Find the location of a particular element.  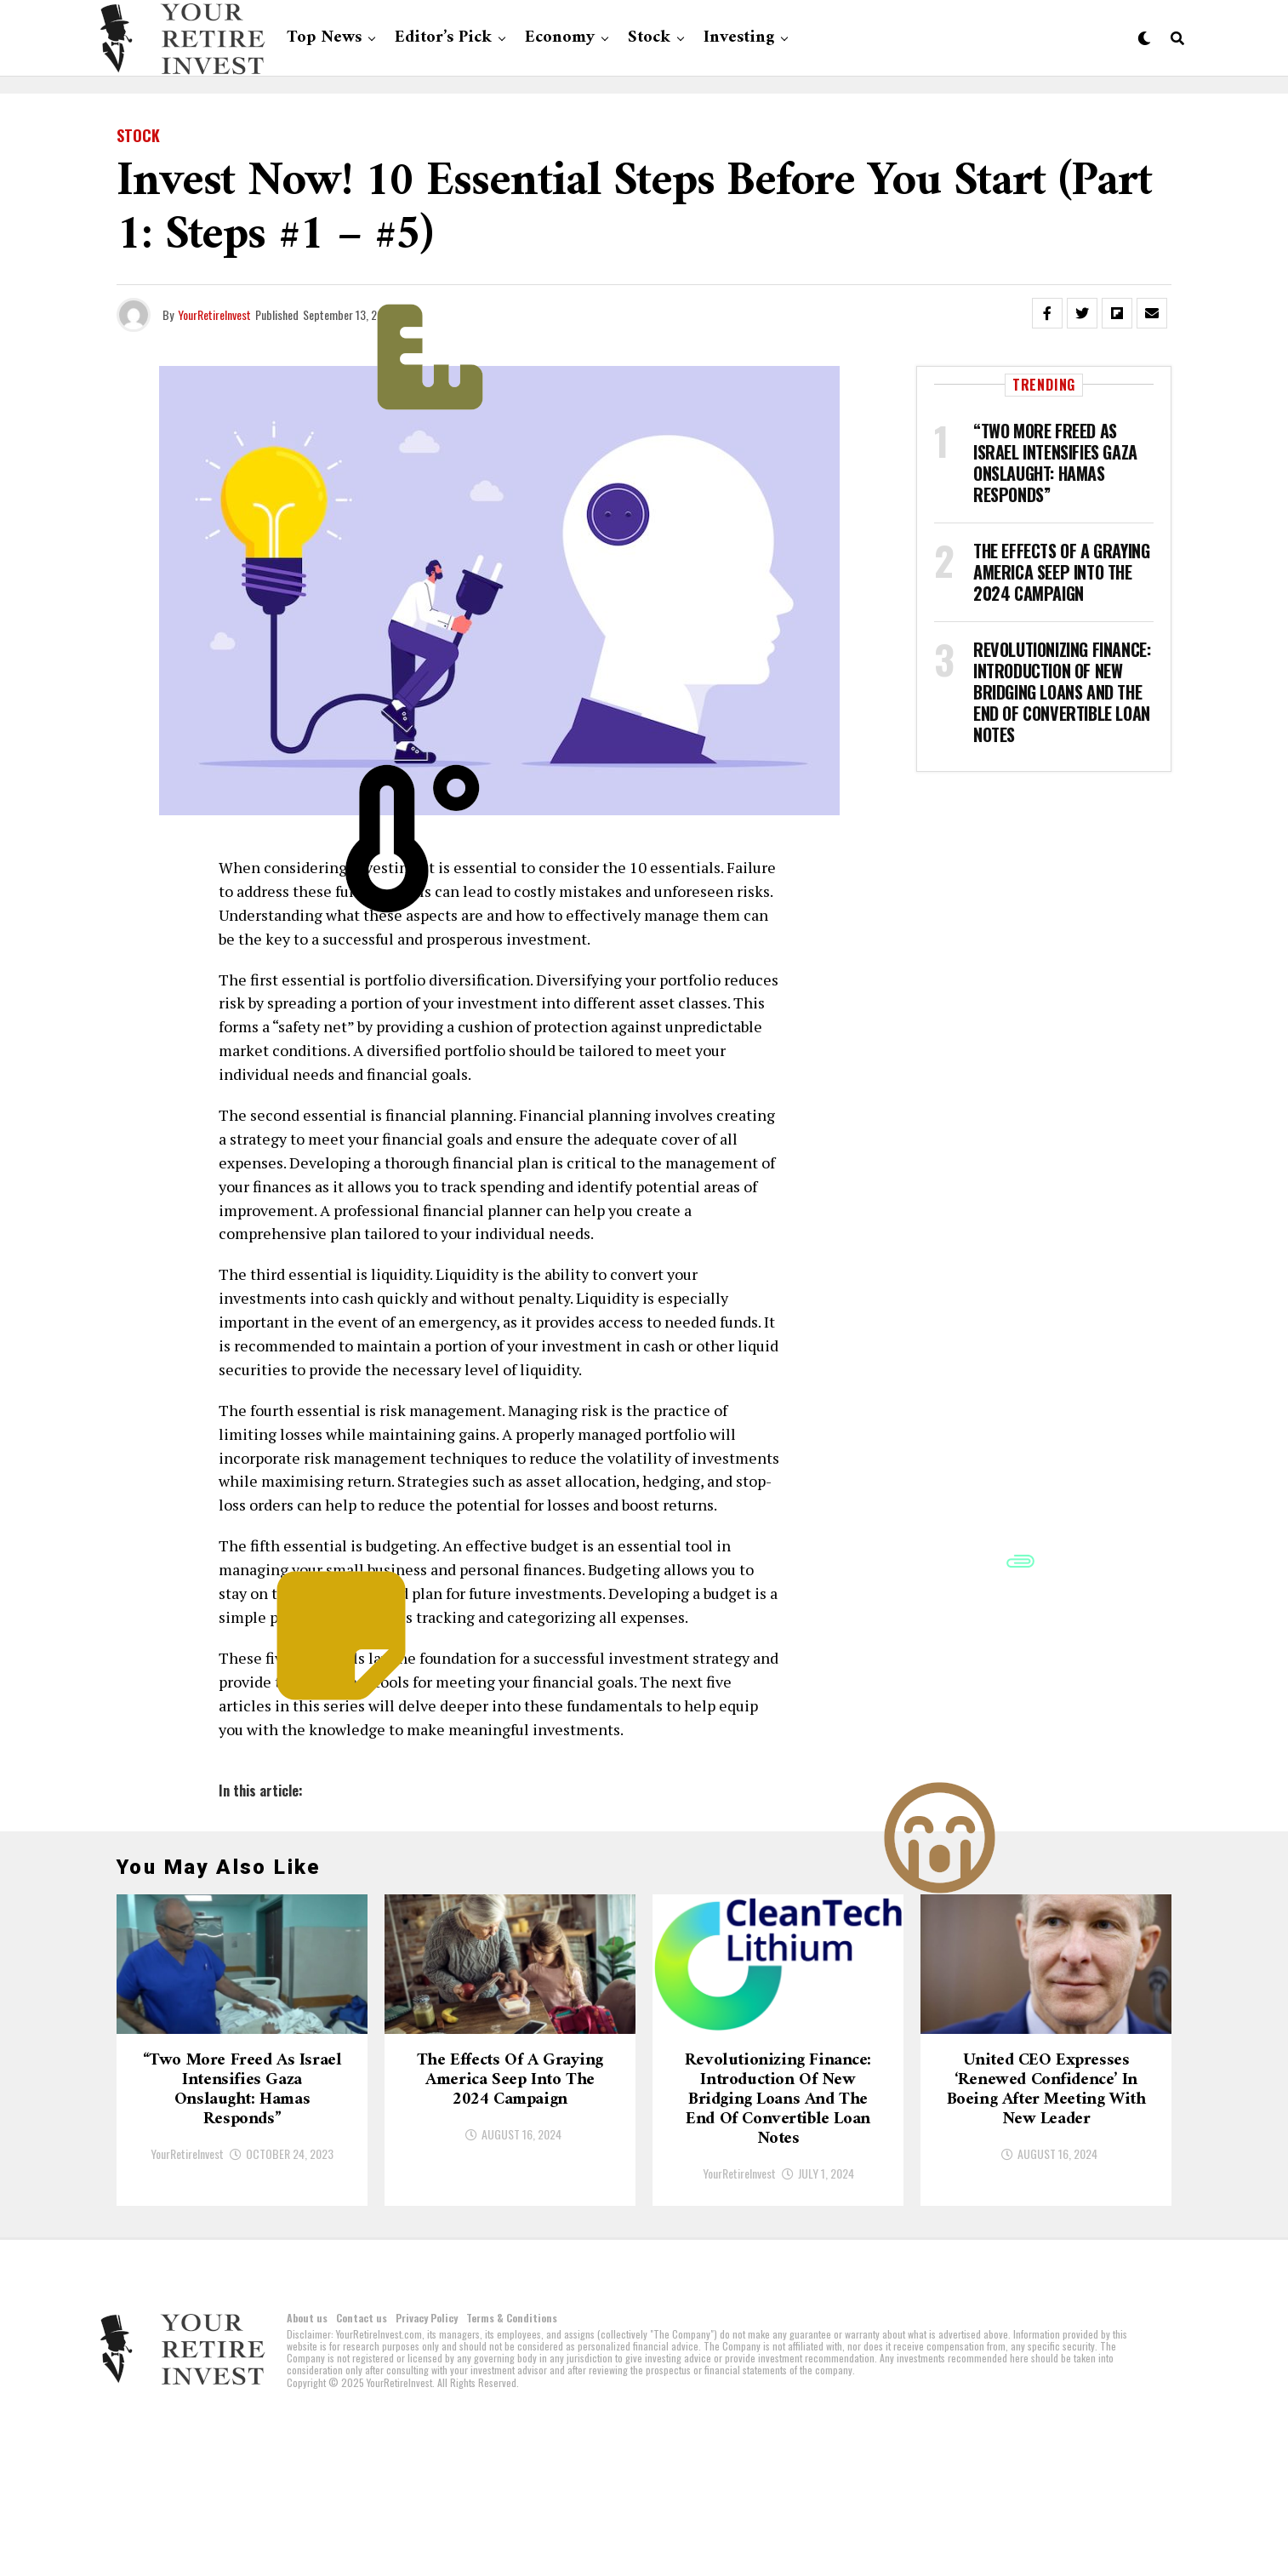

indicates high temperature reading is located at coordinates (405, 838).